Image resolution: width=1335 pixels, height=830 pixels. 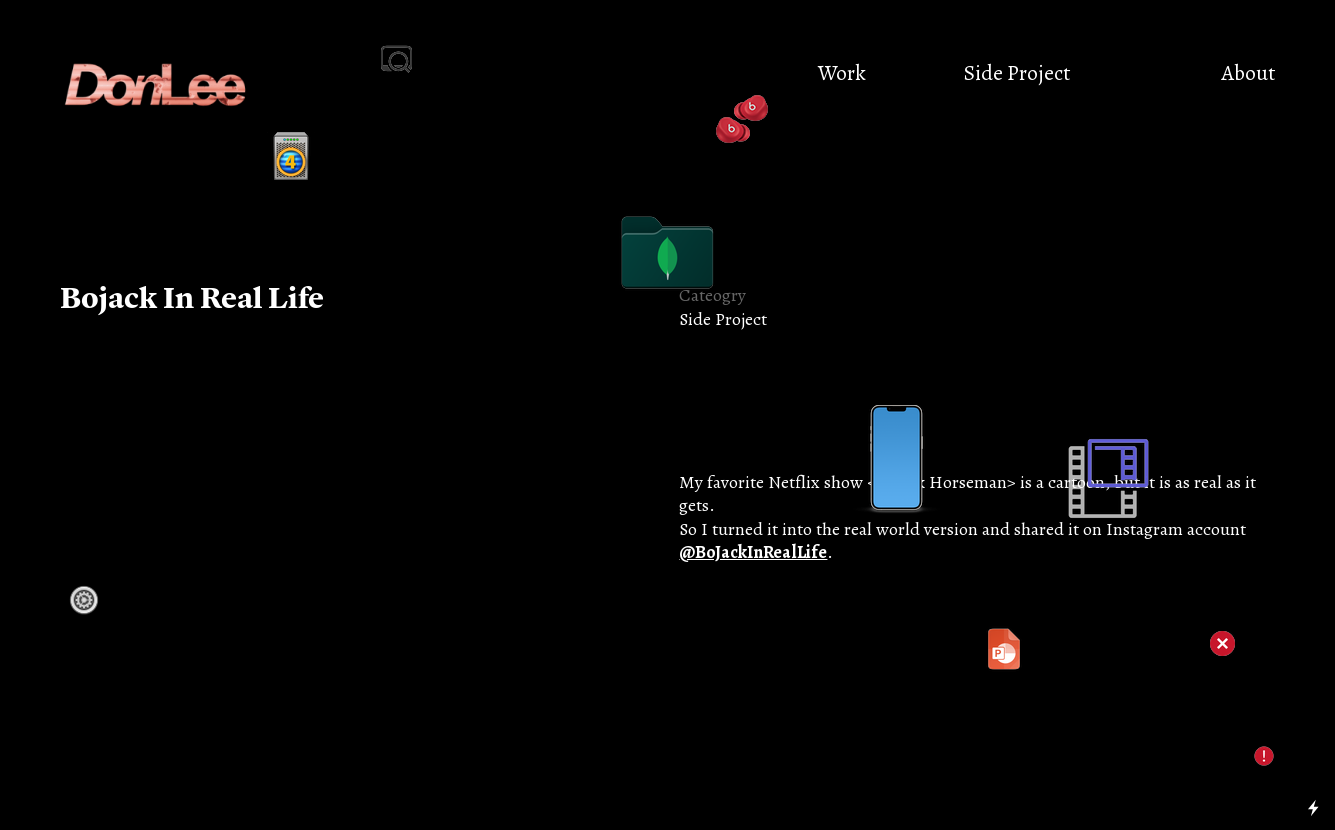 What do you see at coordinates (667, 255) in the screenshot?
I see `open mongodb database files folder` at bounding box center [667, 255].